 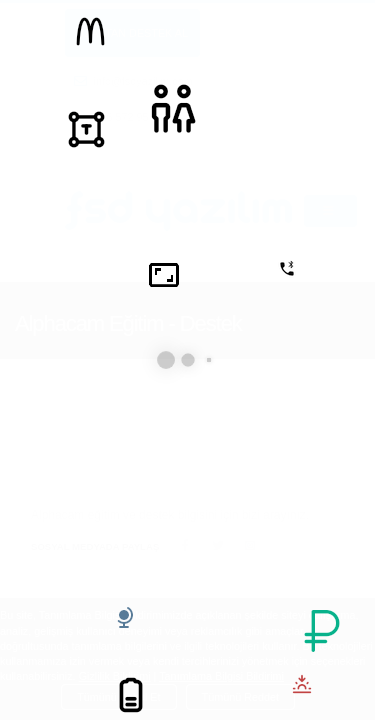 I want to click on adjust aspect ratio settings, so click(x=164, y=275).